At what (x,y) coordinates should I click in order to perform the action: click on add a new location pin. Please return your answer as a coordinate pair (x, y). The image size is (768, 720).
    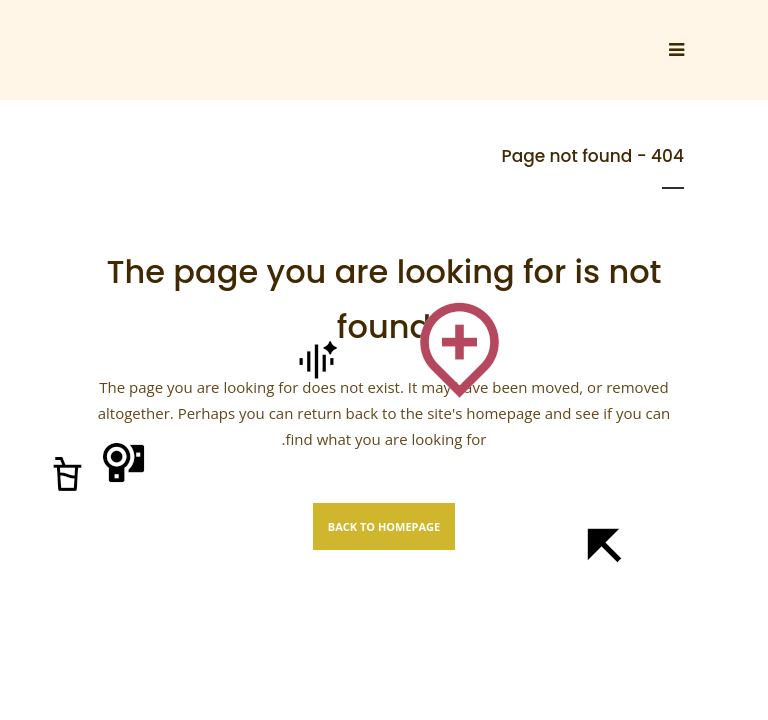
    Looking at the image, I should click on (459, 346).